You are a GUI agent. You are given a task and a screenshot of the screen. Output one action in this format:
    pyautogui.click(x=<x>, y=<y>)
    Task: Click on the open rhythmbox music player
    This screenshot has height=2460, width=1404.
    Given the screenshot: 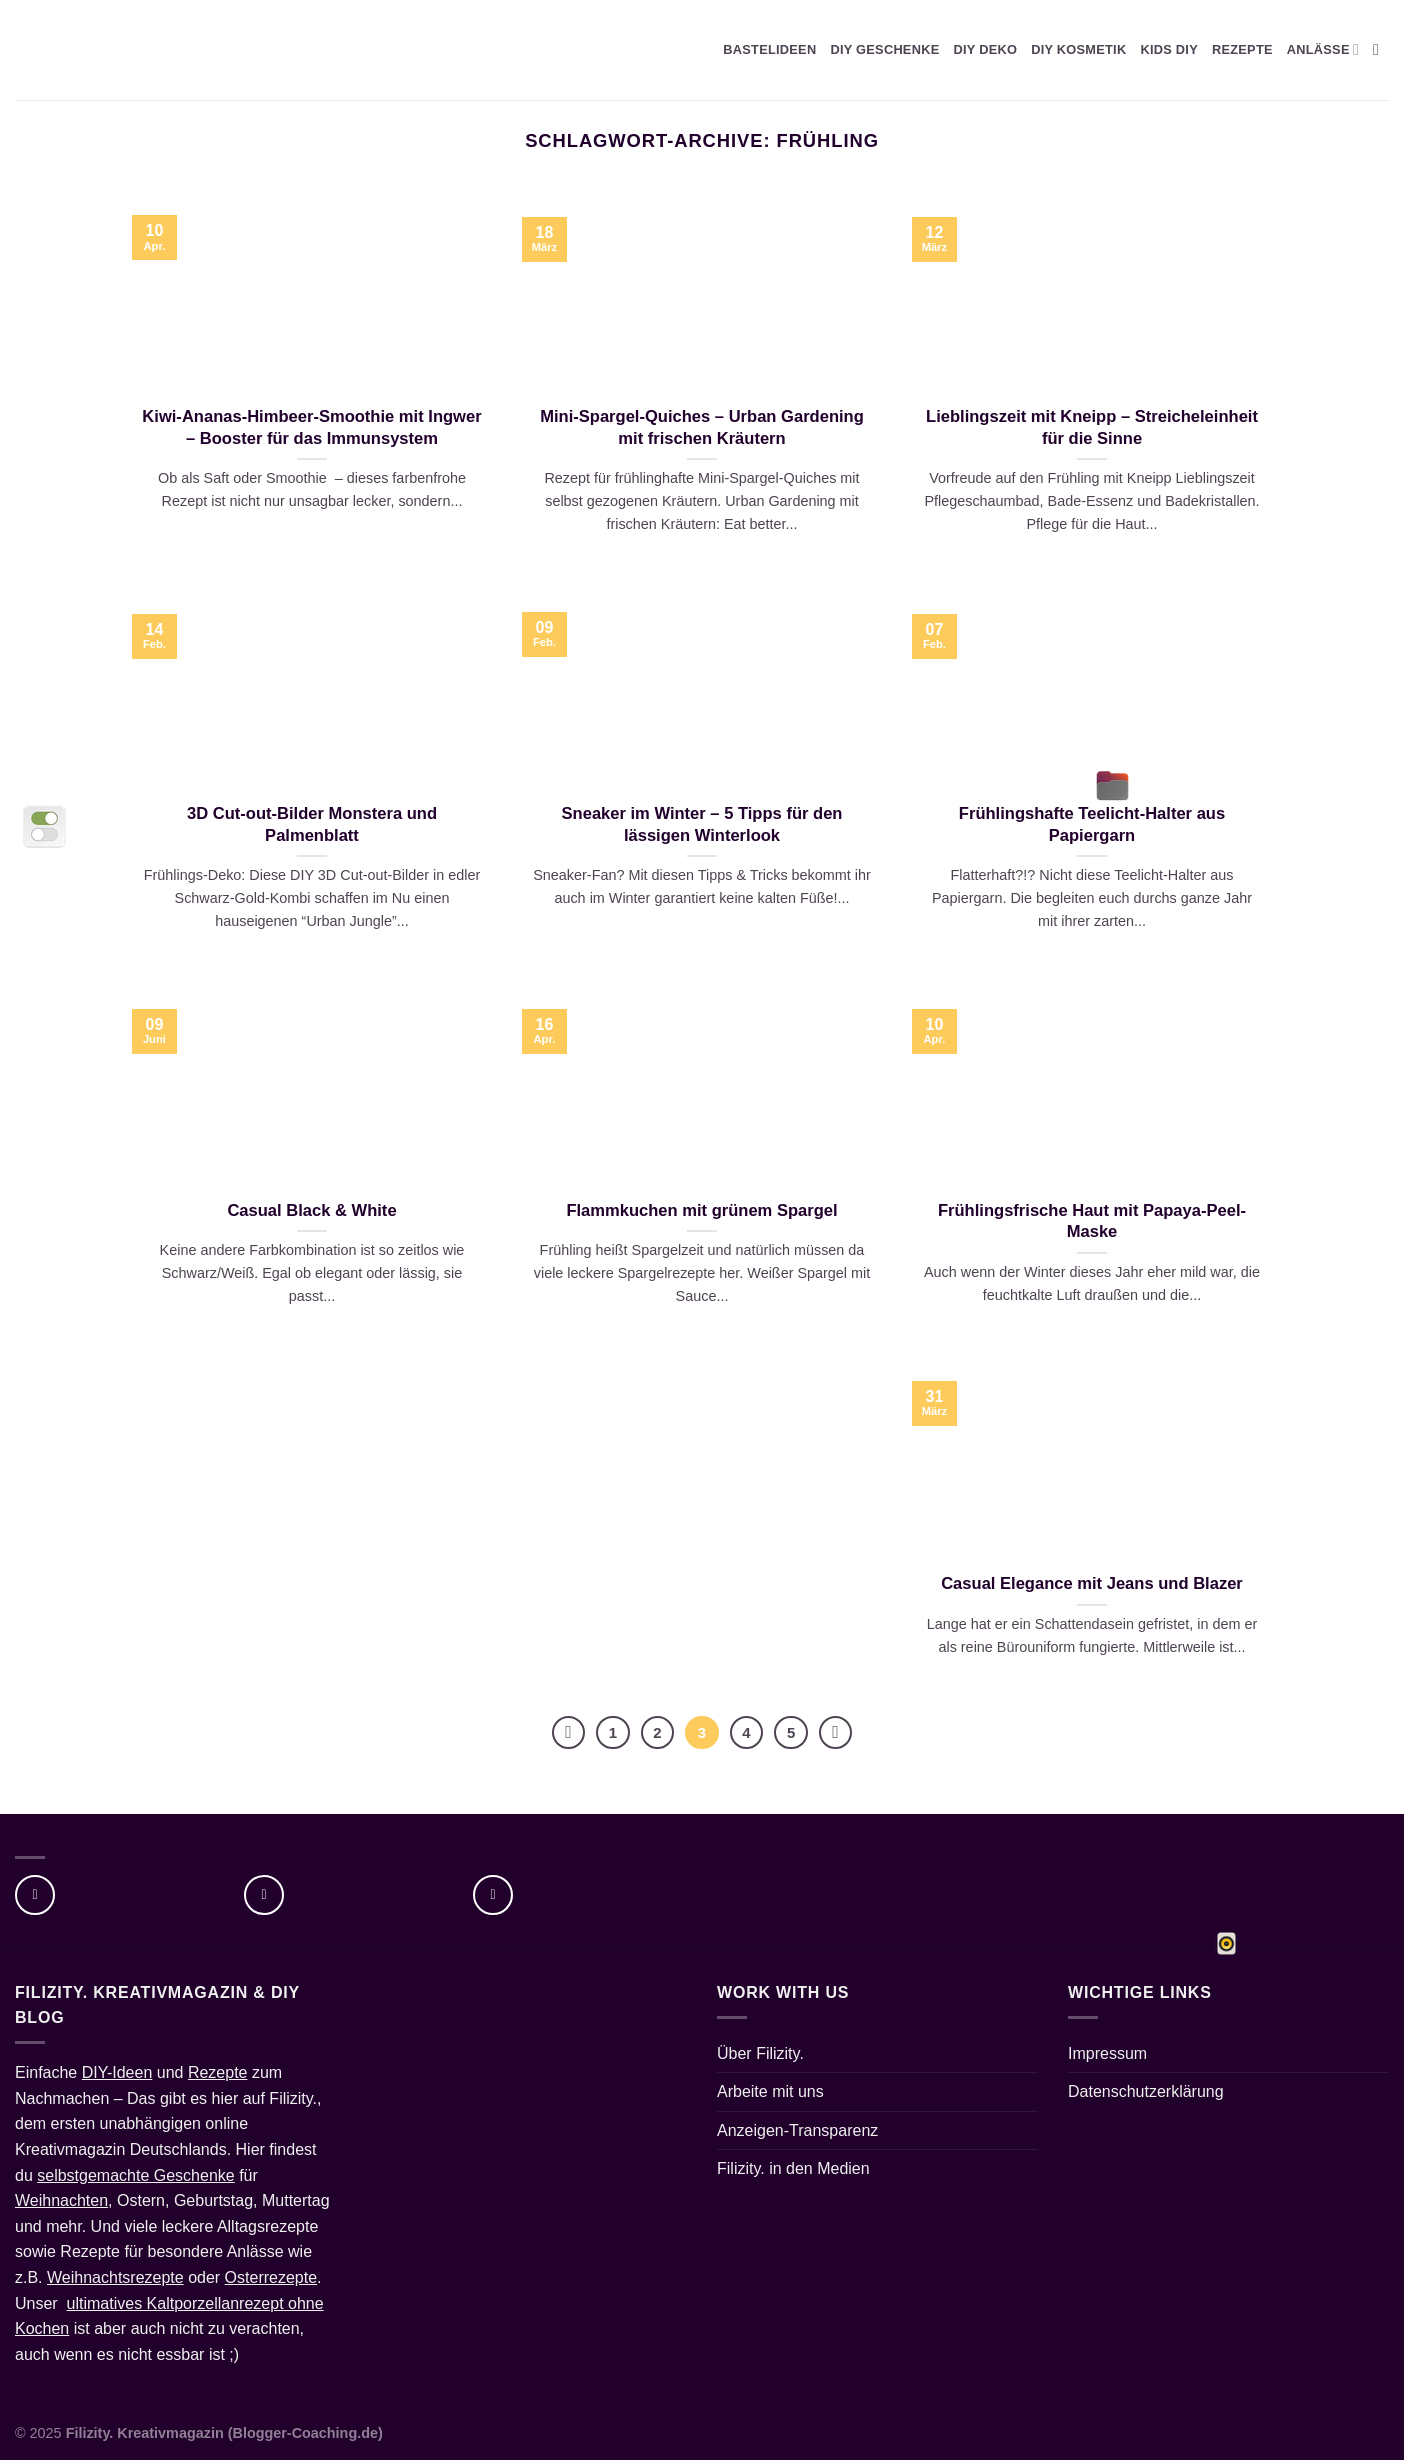 What is the action you would take?
    pyautogui.click(x=1226, y=1943)
    